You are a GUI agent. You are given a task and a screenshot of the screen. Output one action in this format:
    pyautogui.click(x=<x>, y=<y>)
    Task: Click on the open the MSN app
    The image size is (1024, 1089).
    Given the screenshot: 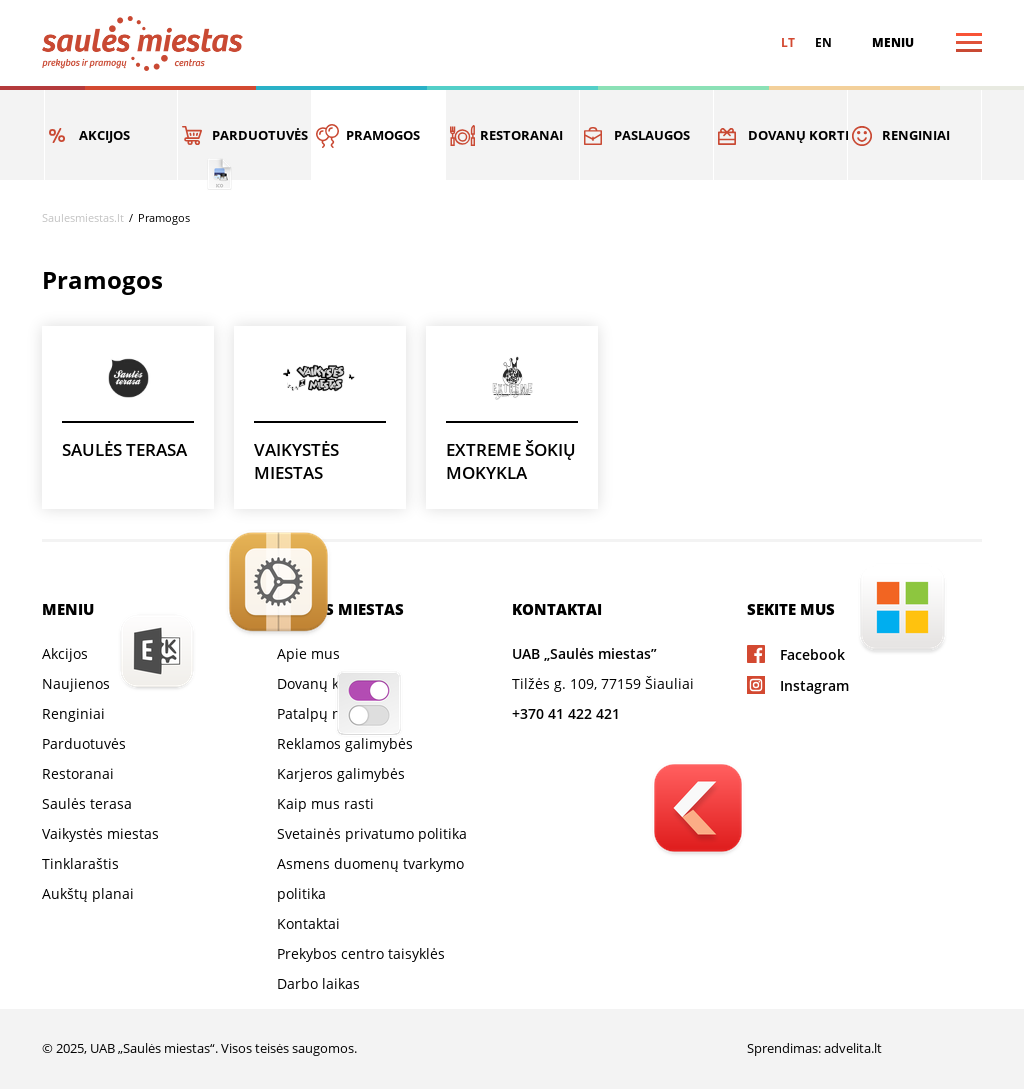 What is the action you would take?
    pyautogui.click(x=902, y=607)
    